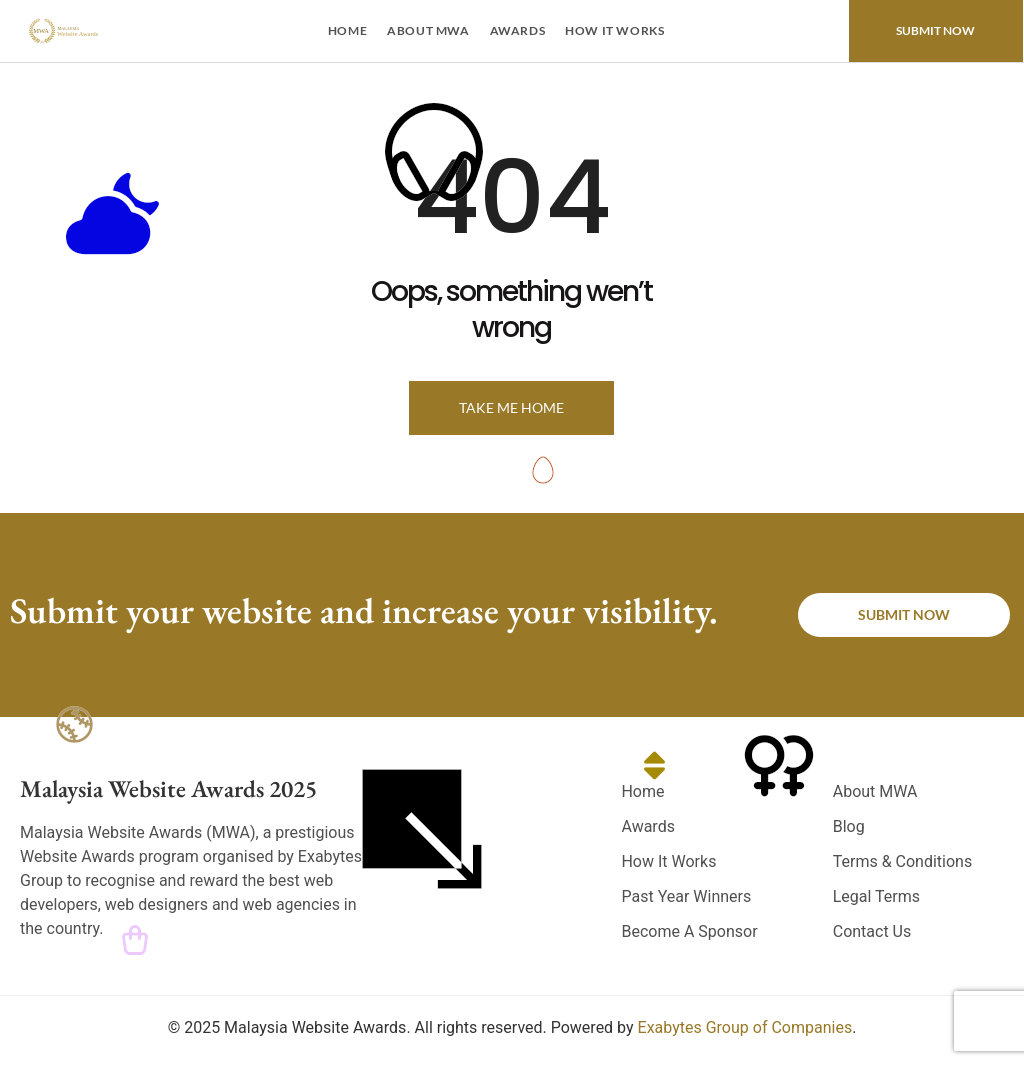 This screenshot has height=1065, width=1024. What do you see at coordinates (112, 213) in the screenshot?
I see `indicates nighttime cloudy weather conditions` at bounding box center [112, 213].